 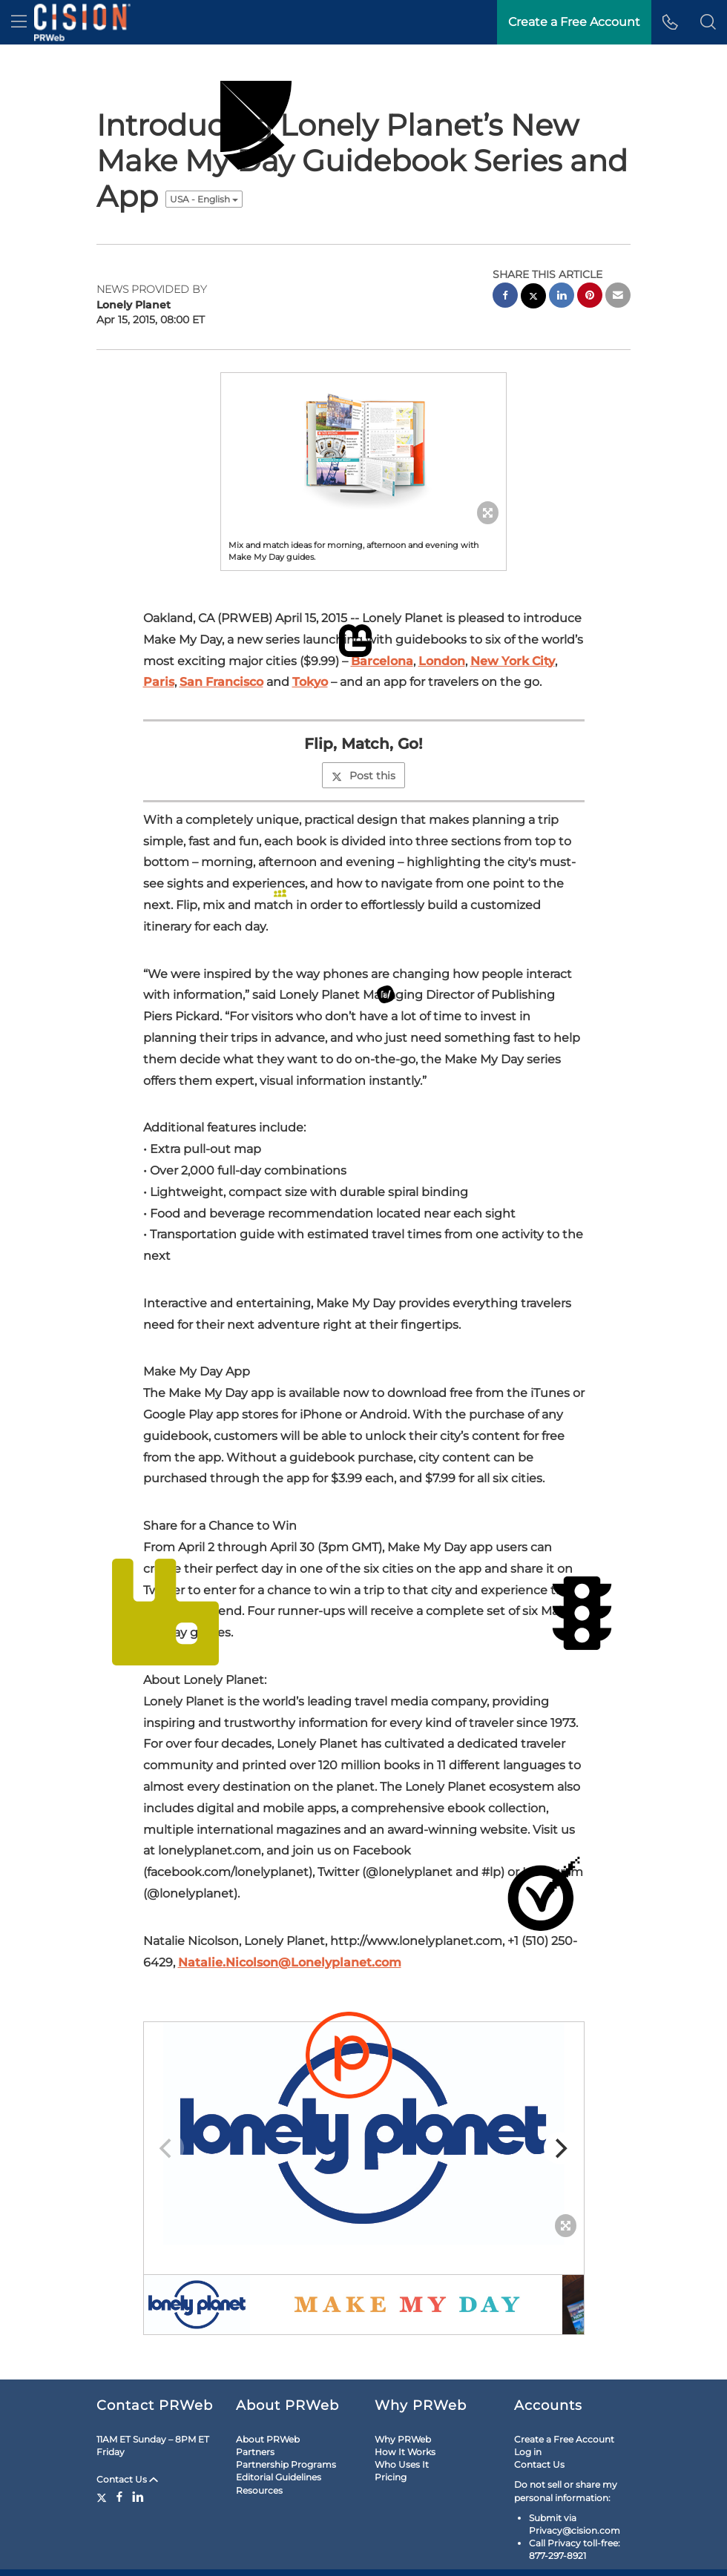 What do you see at coordinates (280, 893) in the screenshot?
I see `link to MySpace profile` at bounding box center [280, 893].